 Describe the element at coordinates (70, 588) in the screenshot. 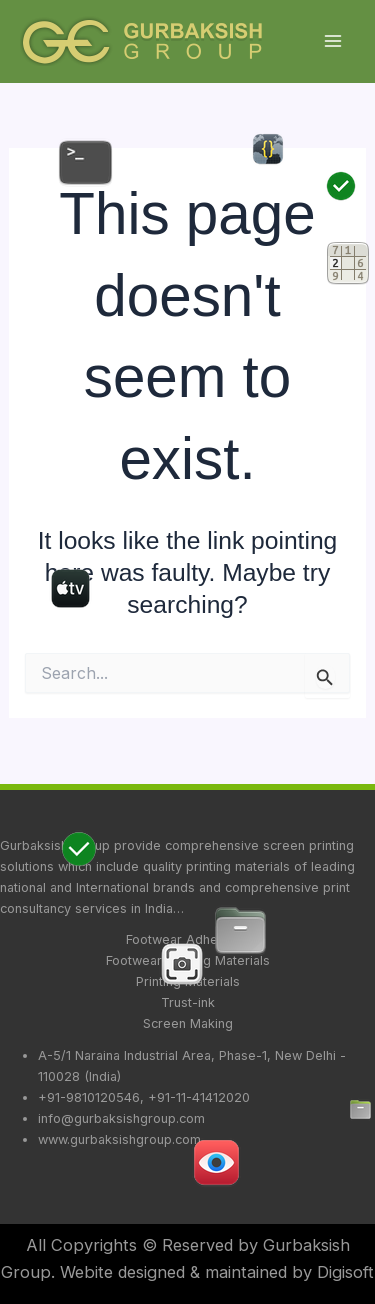

I see `open the Apple TV app` at that location.